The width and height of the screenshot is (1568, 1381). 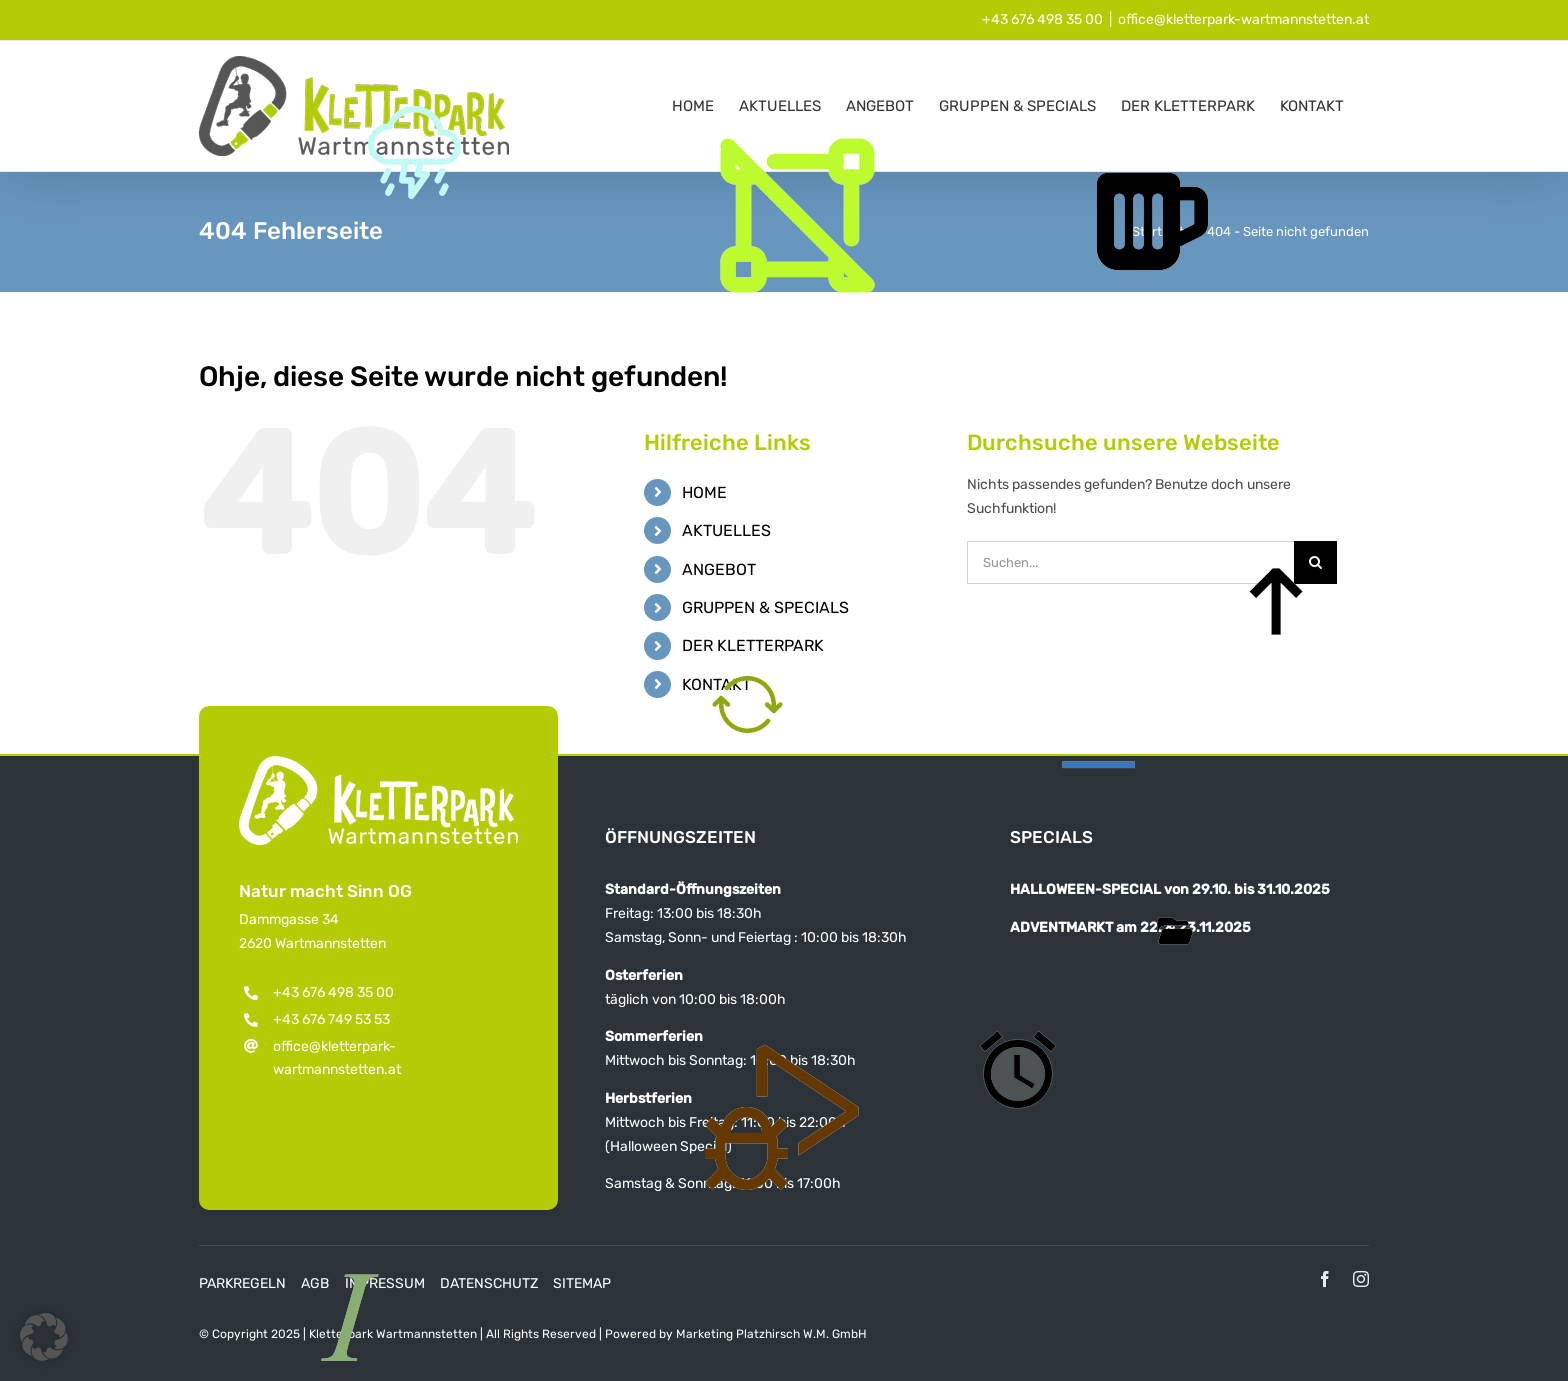 I want to click on apply italic formatting to selected text, so click(x=350, y=1318).